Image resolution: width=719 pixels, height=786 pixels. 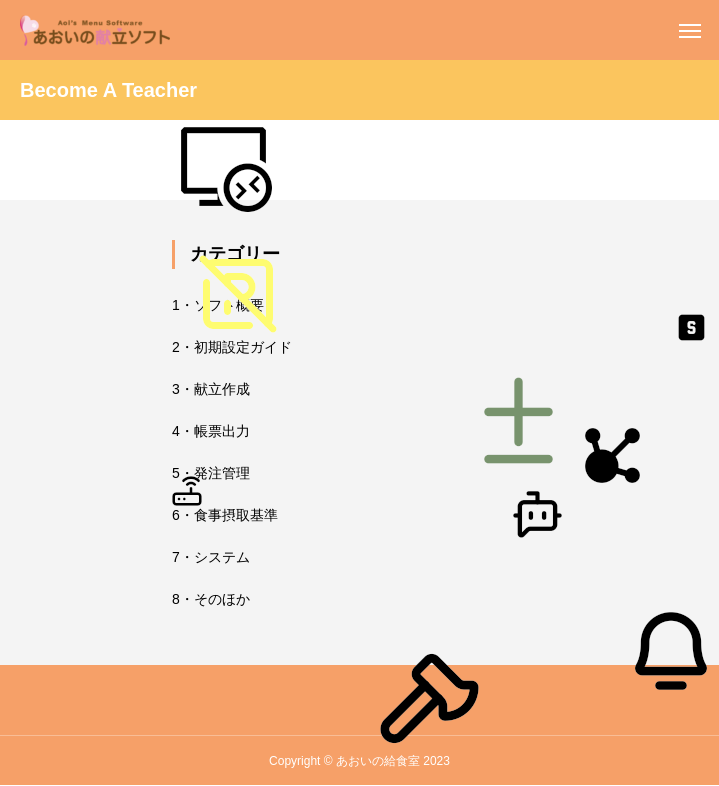 What do you see at coordinates (691, 327) in the screenshot?
I see `indicates a section or item labeled "S"` at bounding box center [691, 327].